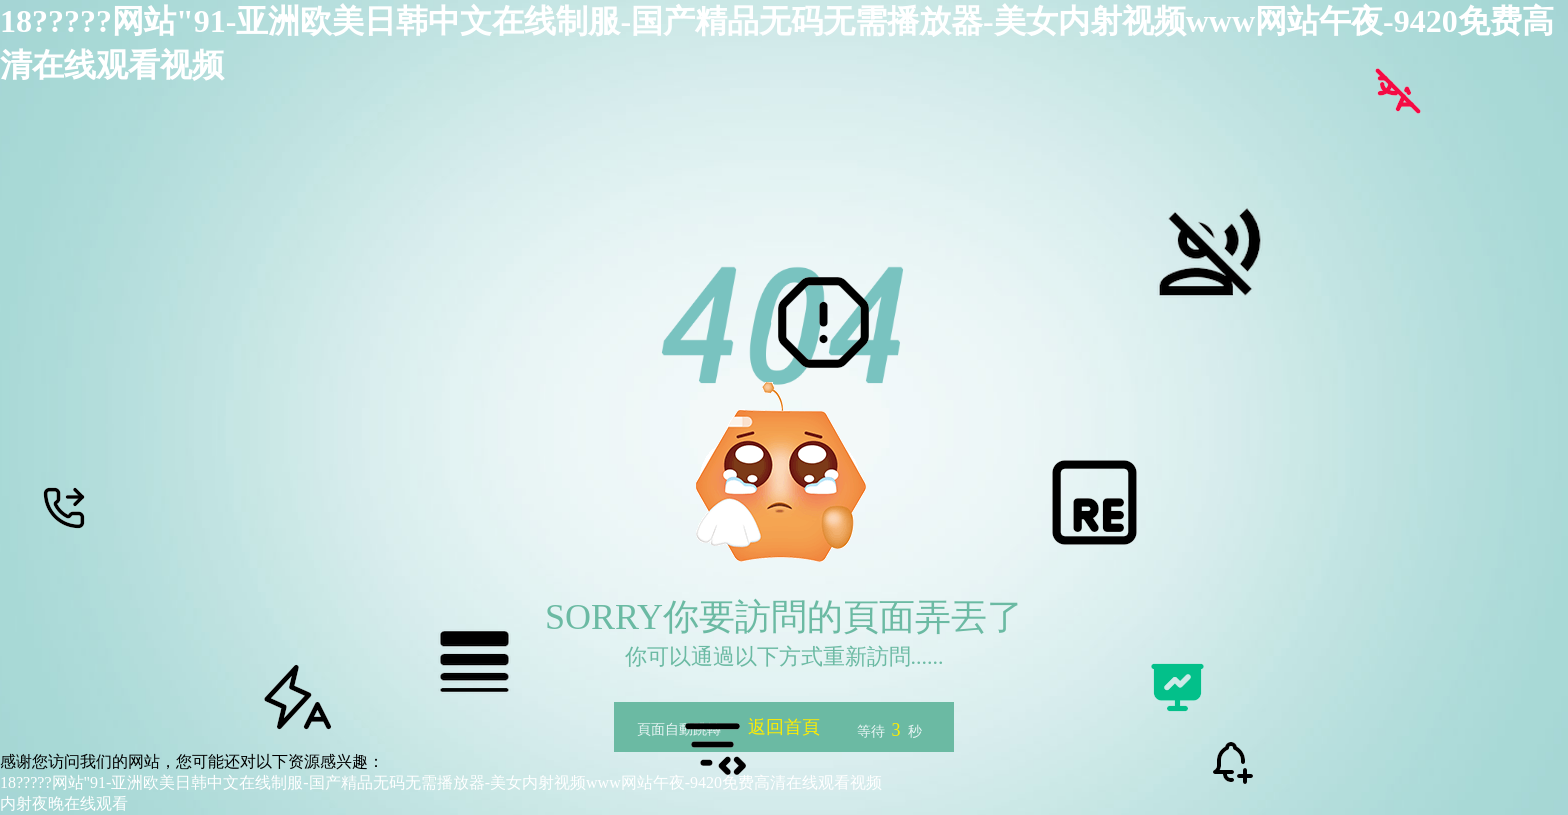  I want to click on ReasonML programming language logo, so click(1094, 502).